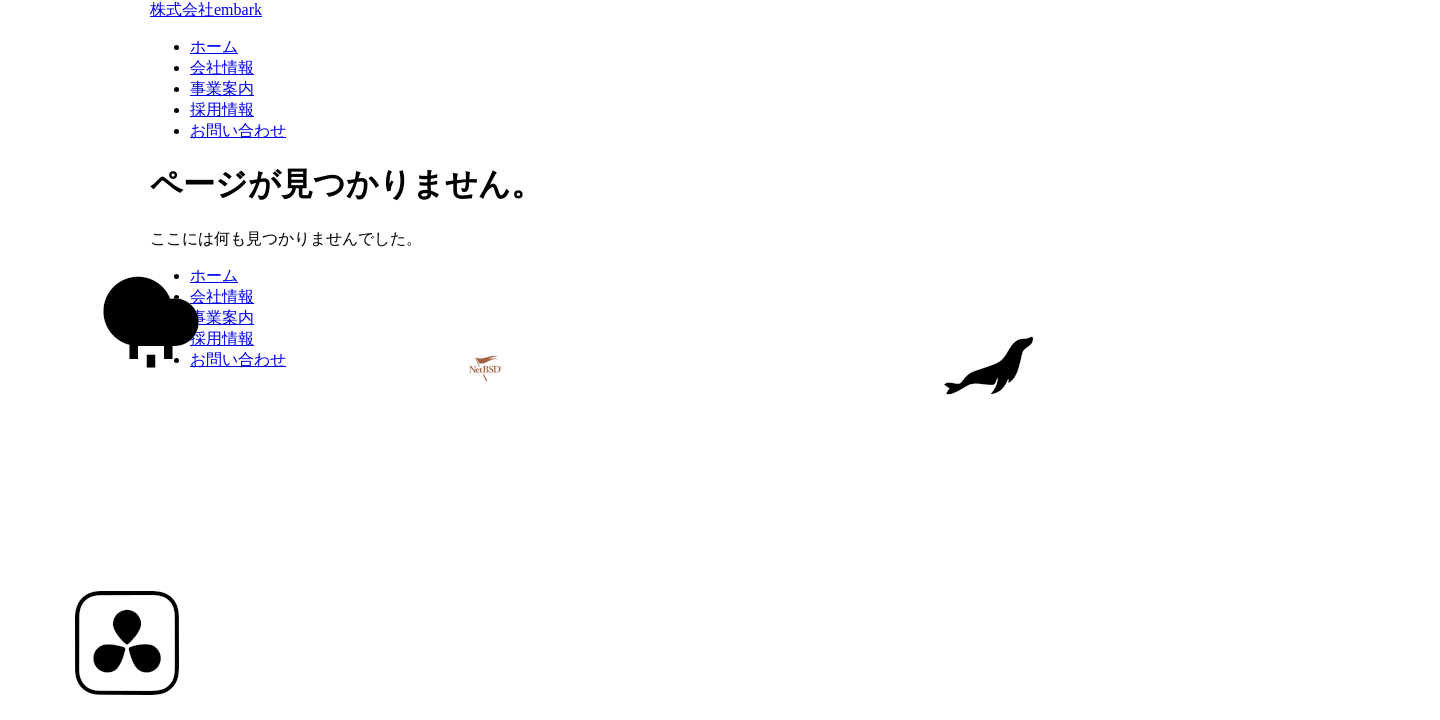  I want to click on indicates rainy weather conditions, so click(151, 320).